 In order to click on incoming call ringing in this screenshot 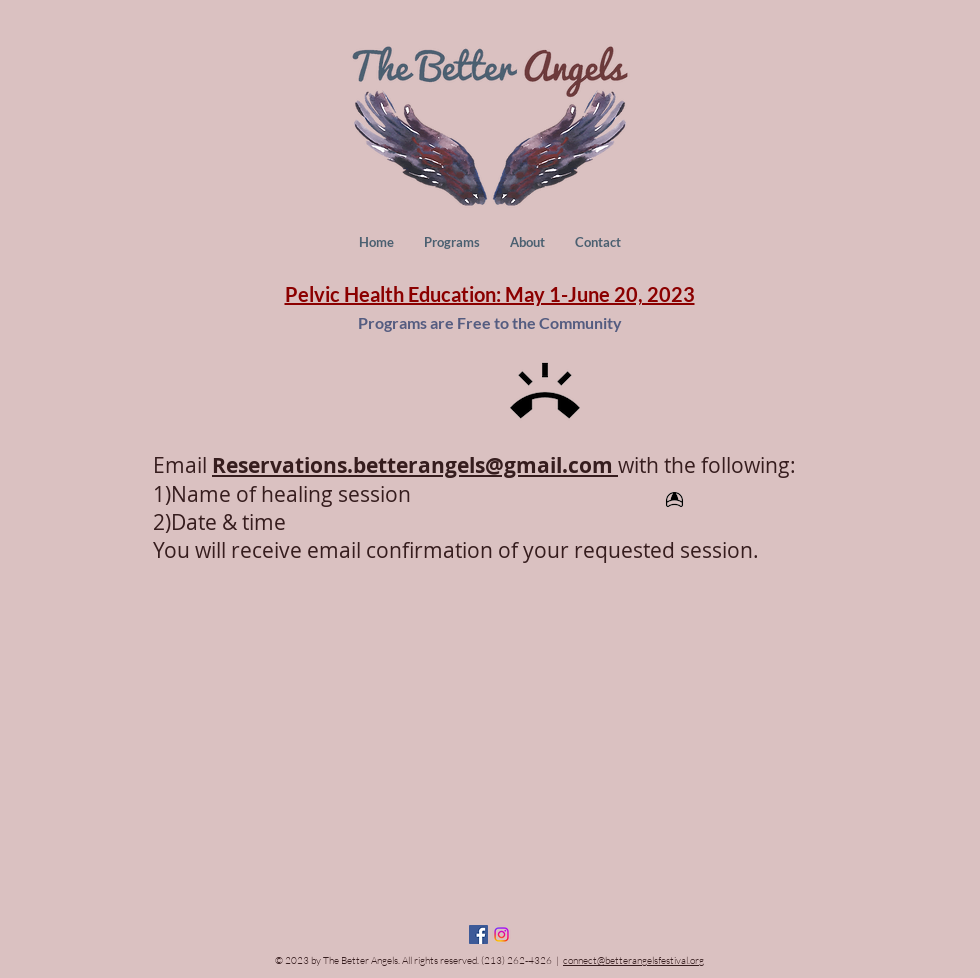, I will do `click(545, 392)`.